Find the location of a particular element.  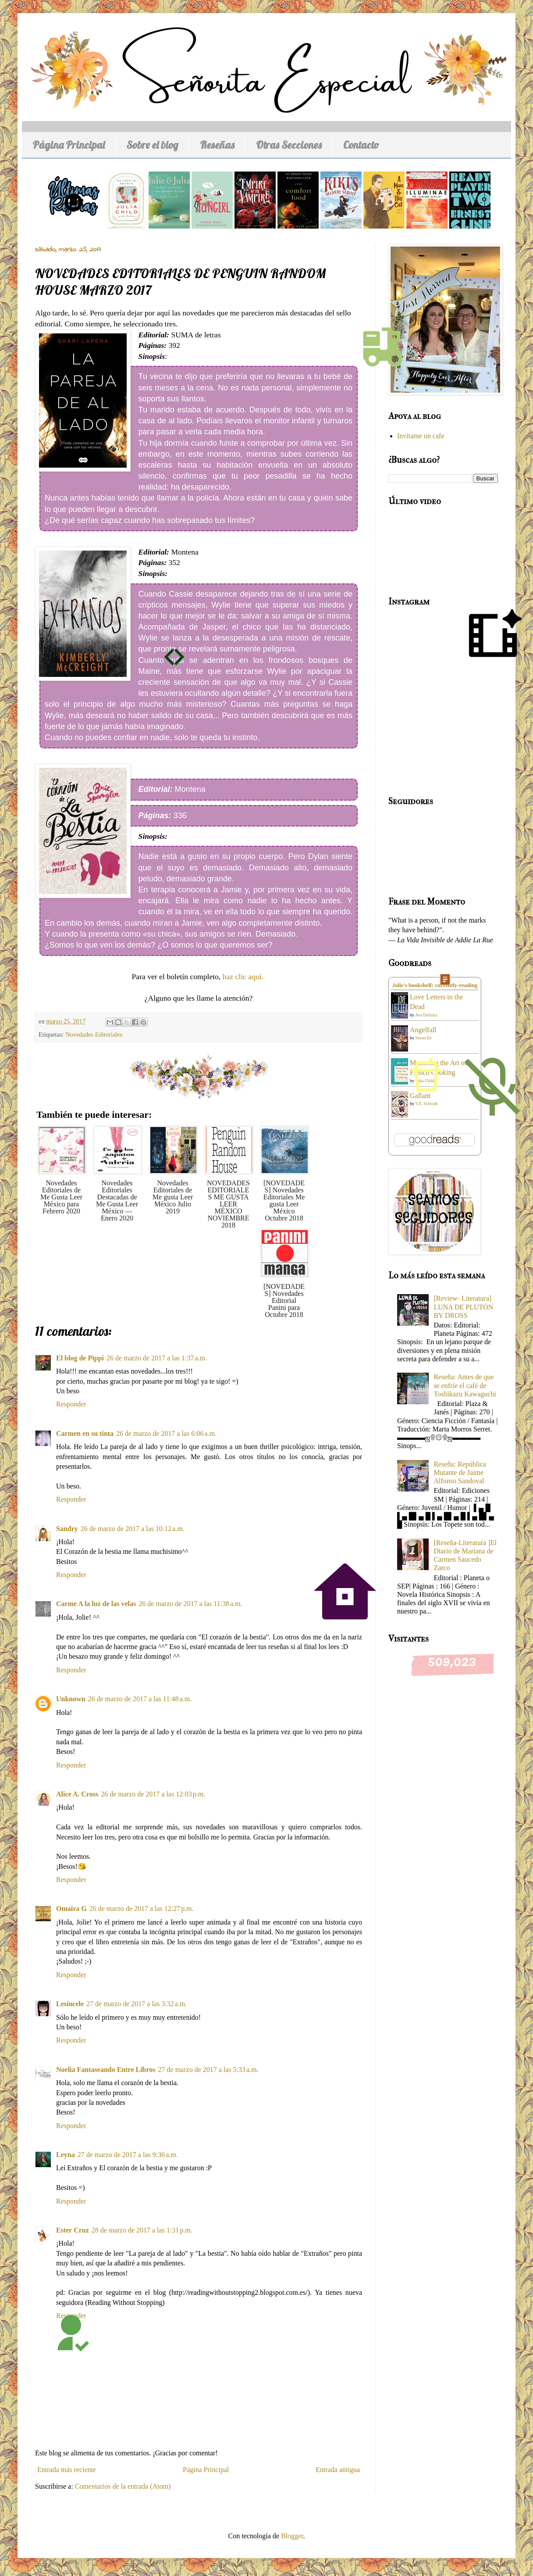

view document list or file directory is located at coordinates (445, 979).